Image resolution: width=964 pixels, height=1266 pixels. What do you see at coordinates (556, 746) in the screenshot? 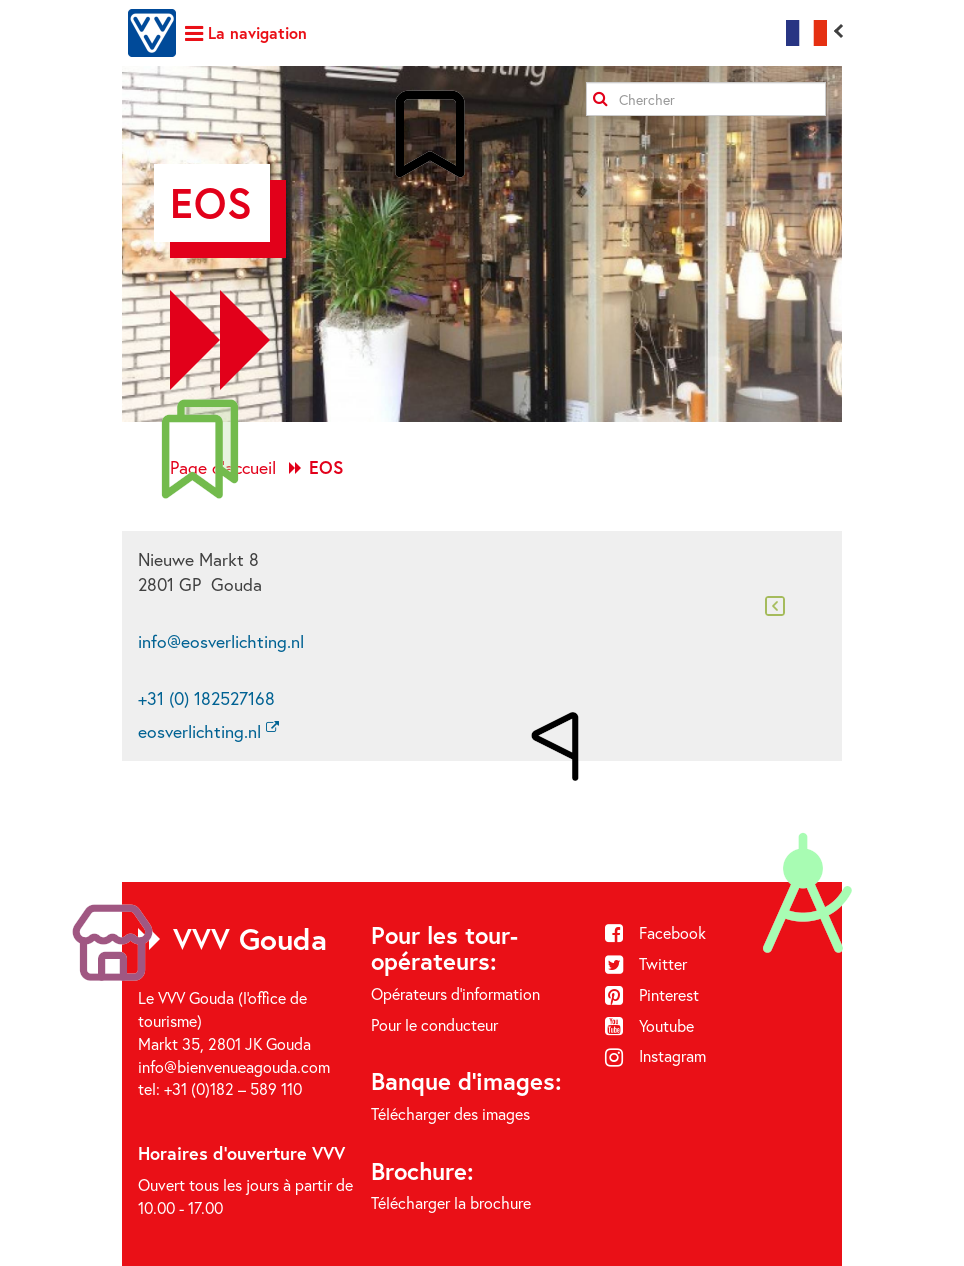
I see `mark or flag an item for review` at bounding box center [556, 746].